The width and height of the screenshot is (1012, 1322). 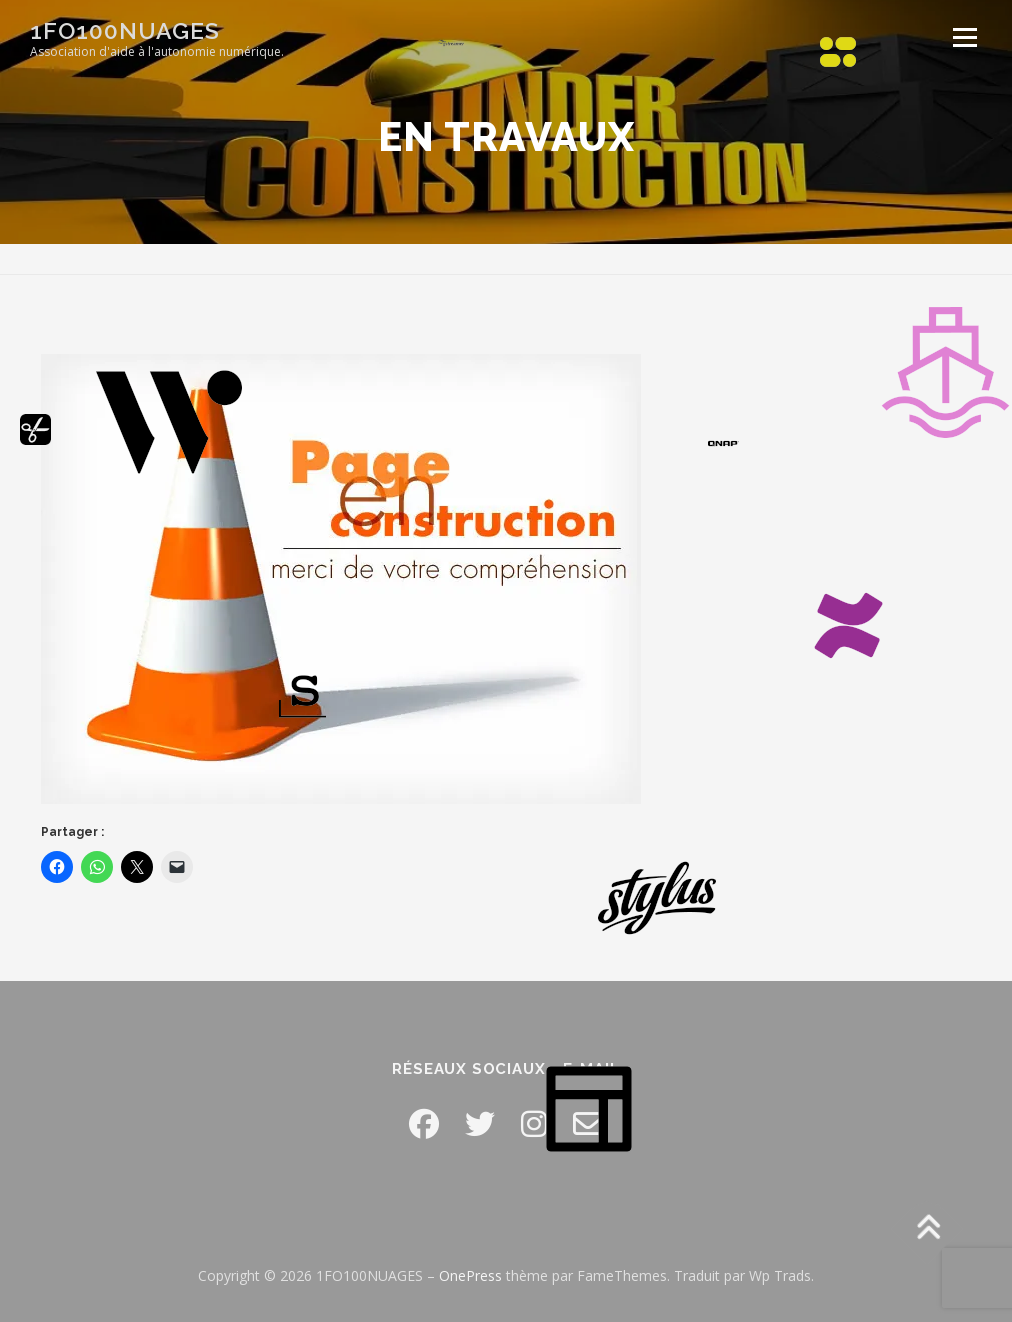 What do you see at coordinates (35, 429) in the screenshot?
I see `knip app logo` at bounding box center [35, 429].